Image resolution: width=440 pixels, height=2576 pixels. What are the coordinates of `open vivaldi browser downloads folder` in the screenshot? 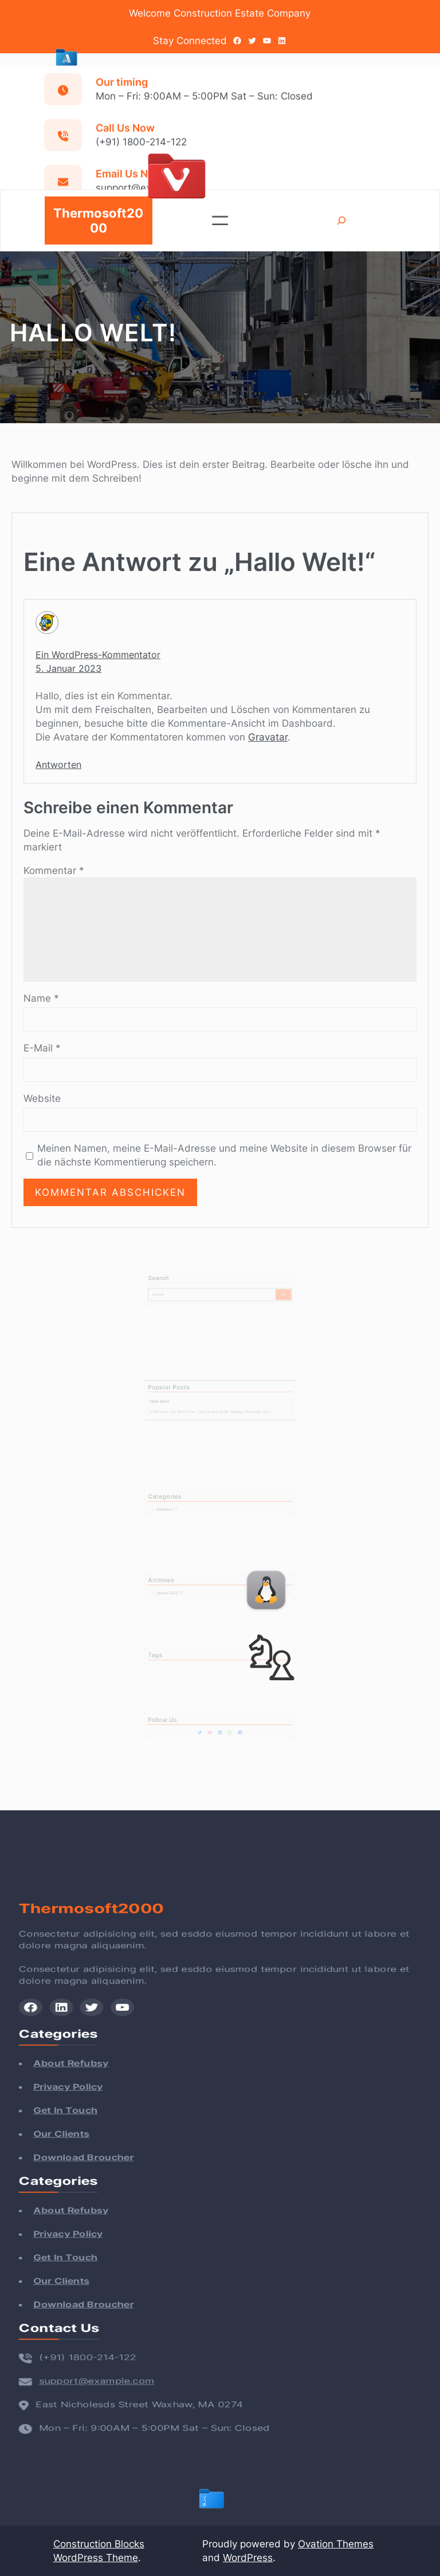 It's located at (176, 178).